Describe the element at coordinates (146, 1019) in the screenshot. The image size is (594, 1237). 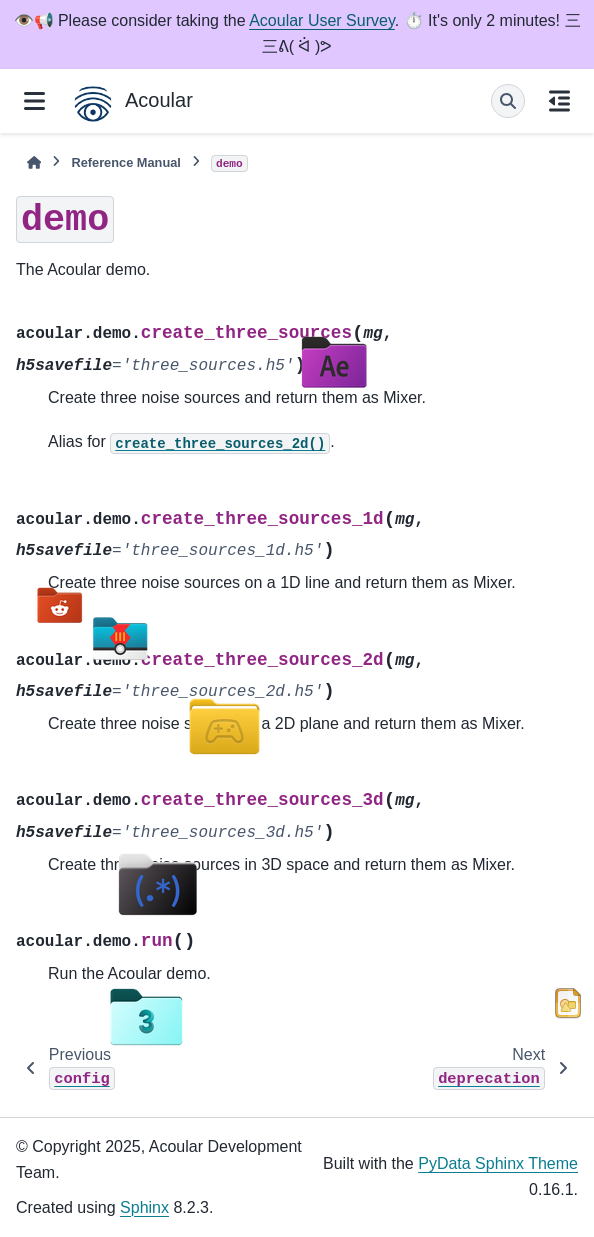
I see `folder containing autodesk 3ds max project files` at that location.